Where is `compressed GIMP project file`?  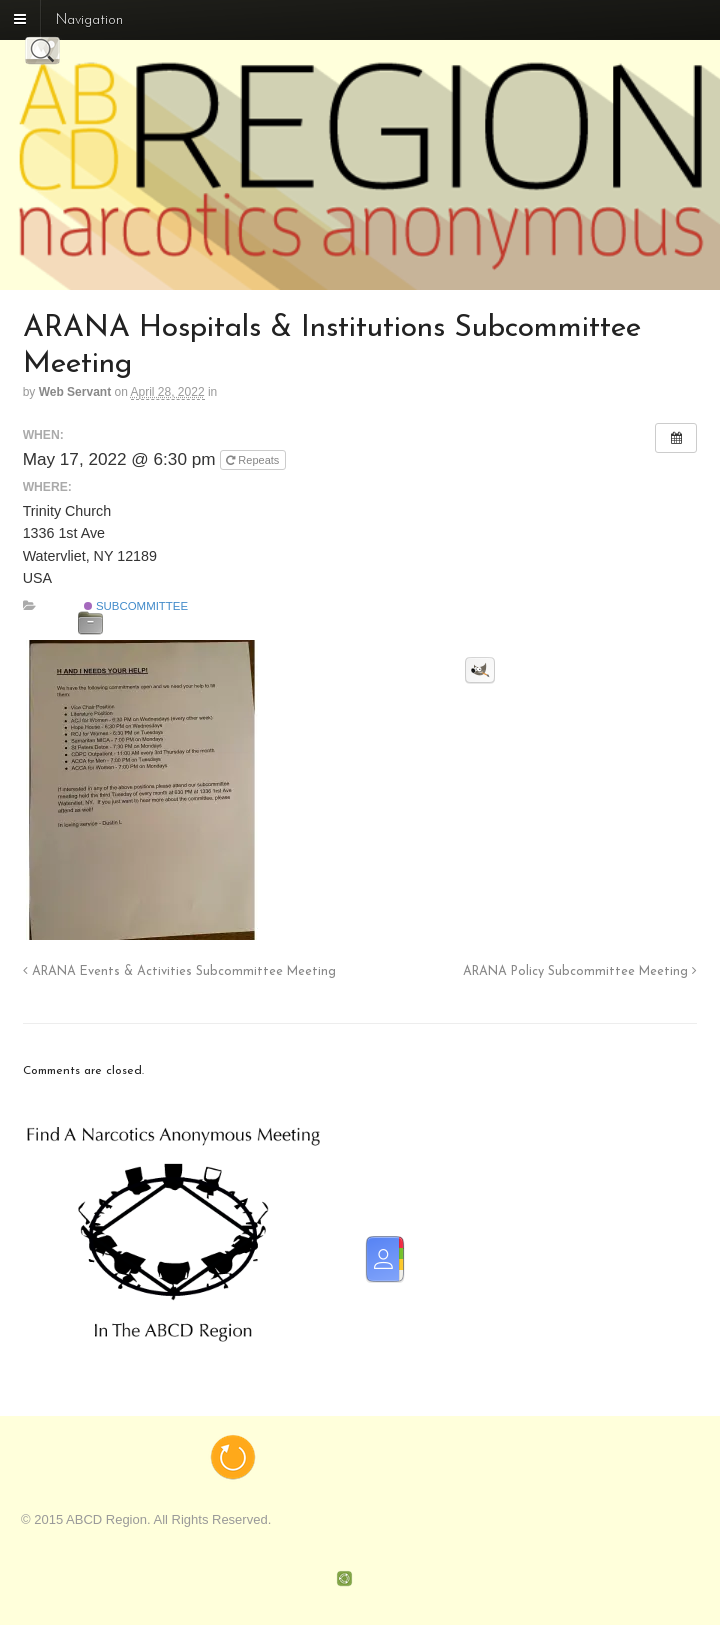 compressed GIMP project file is located at coordinates (480, 669).